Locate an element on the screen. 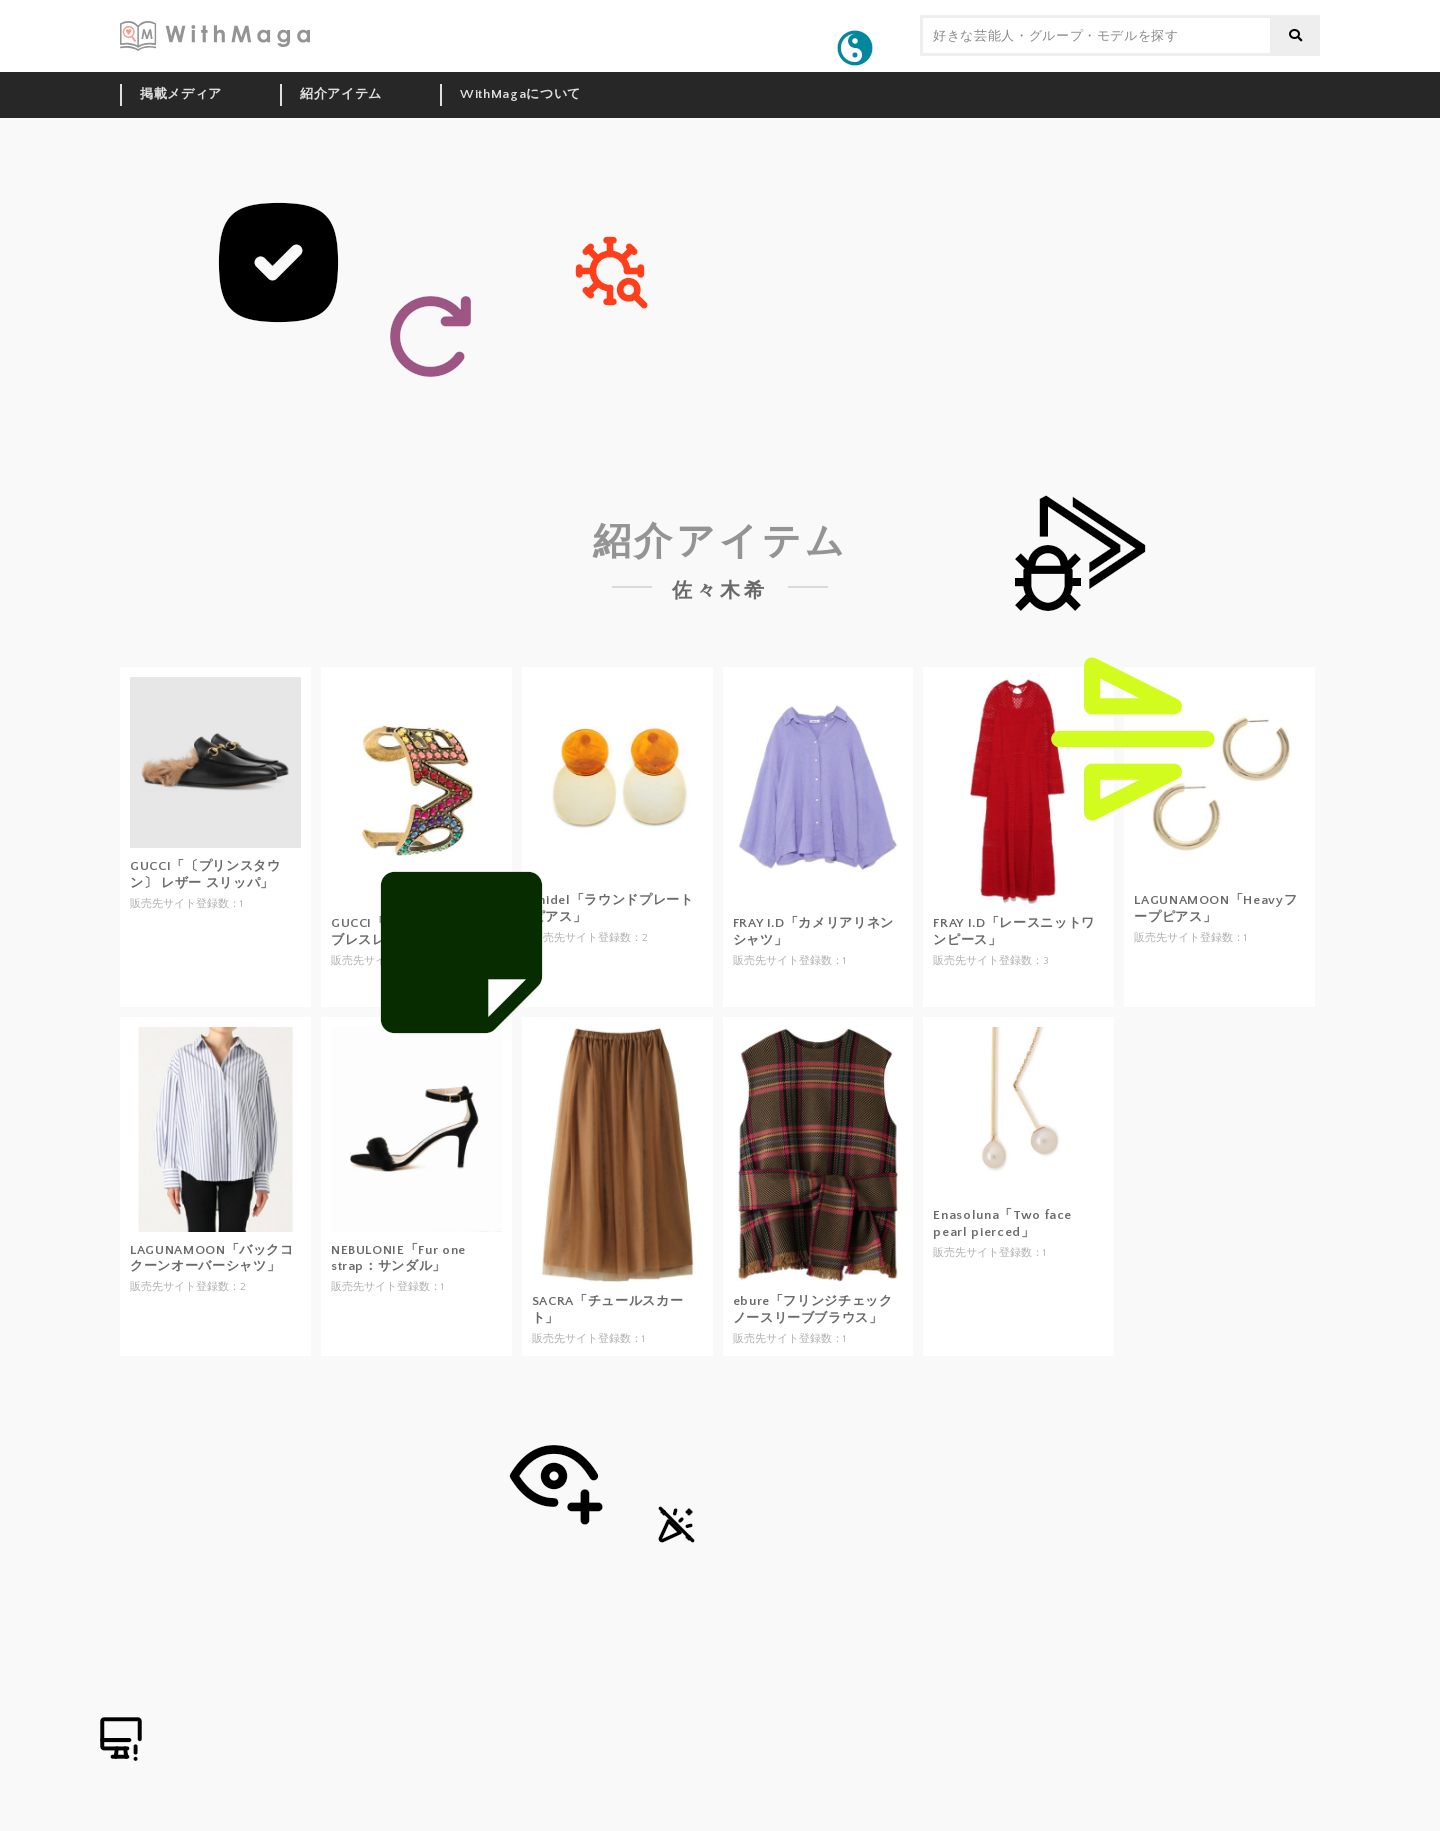 Image resolution: width=1440 pixels, height=1831 pixels. create a new note is located at coordinates (461, 952).